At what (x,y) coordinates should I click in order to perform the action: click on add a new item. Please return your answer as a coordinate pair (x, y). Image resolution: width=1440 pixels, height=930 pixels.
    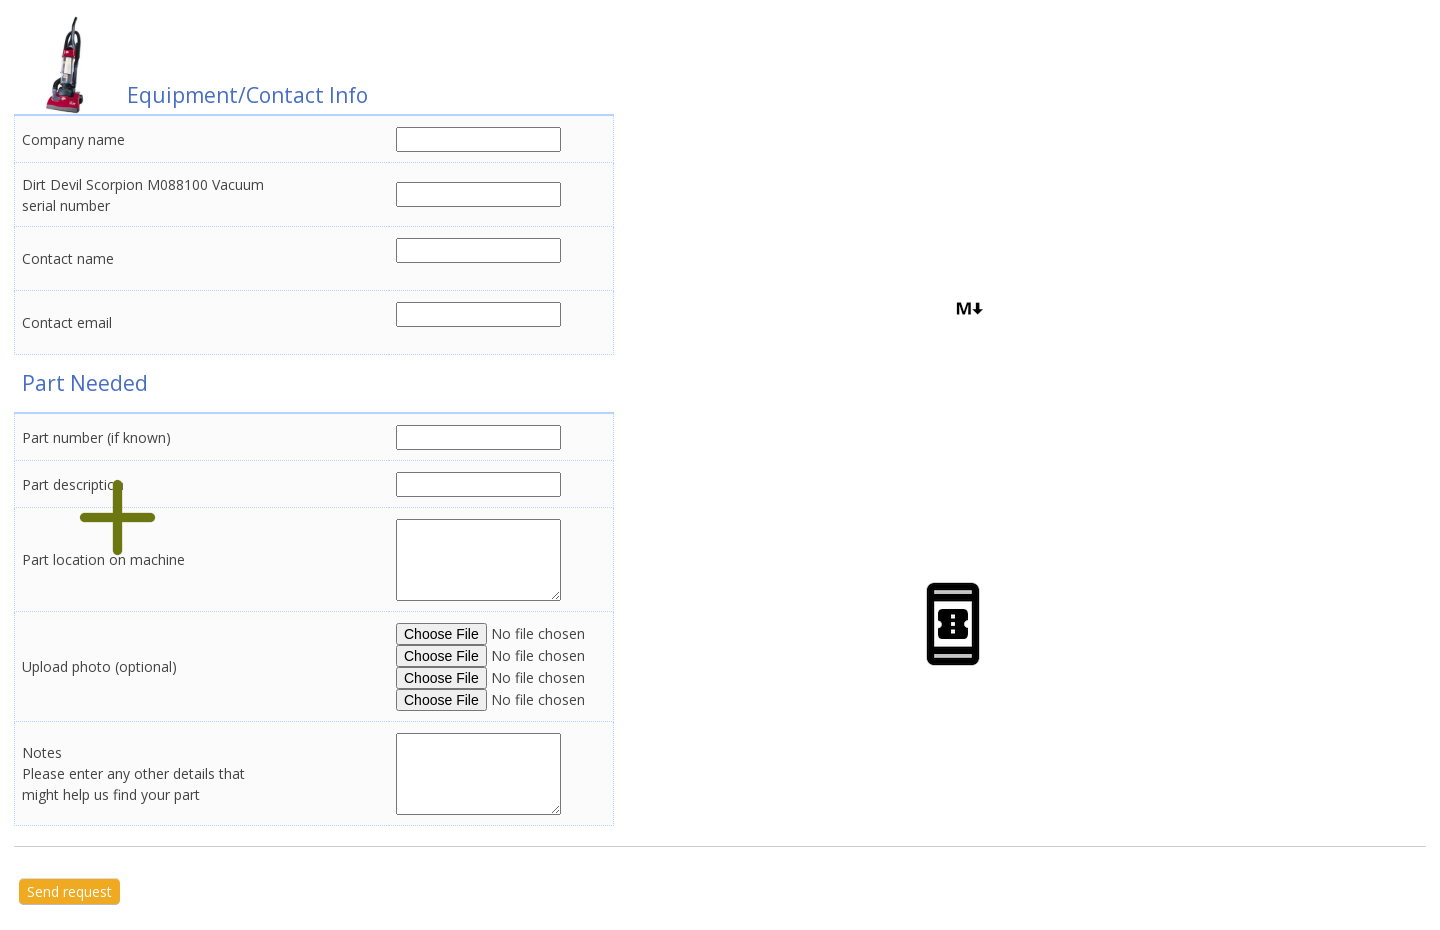
    Looking at the image, I should click on (117, 517).